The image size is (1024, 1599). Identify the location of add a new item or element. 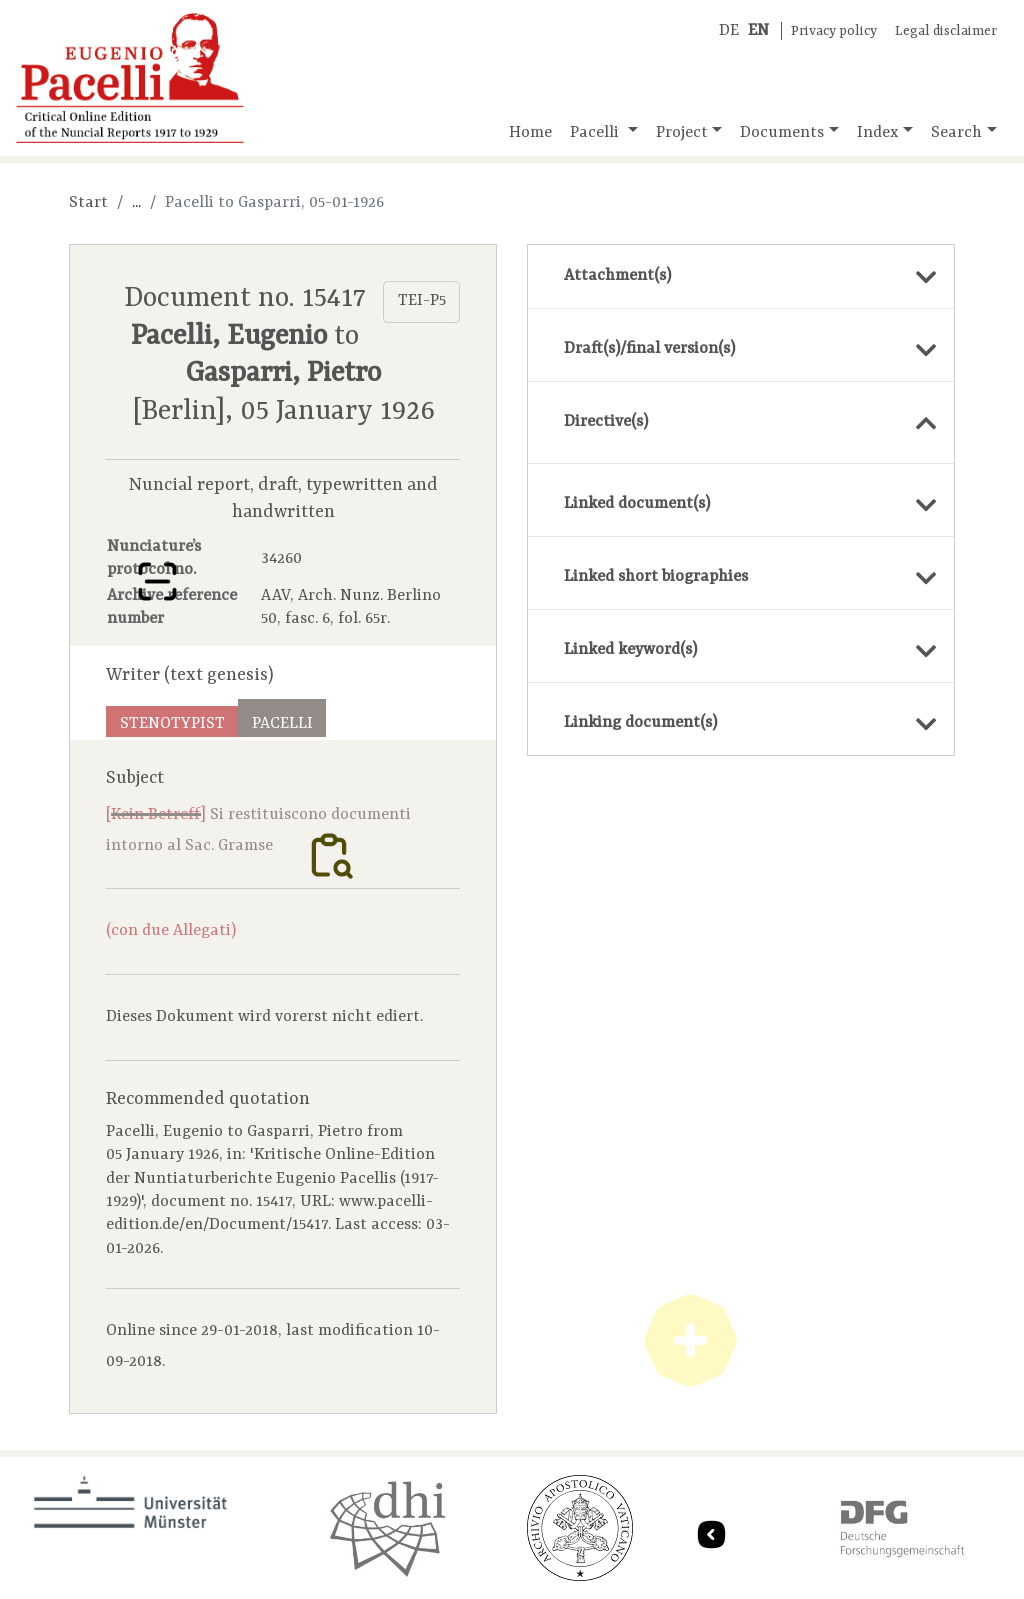
(690, 1340).